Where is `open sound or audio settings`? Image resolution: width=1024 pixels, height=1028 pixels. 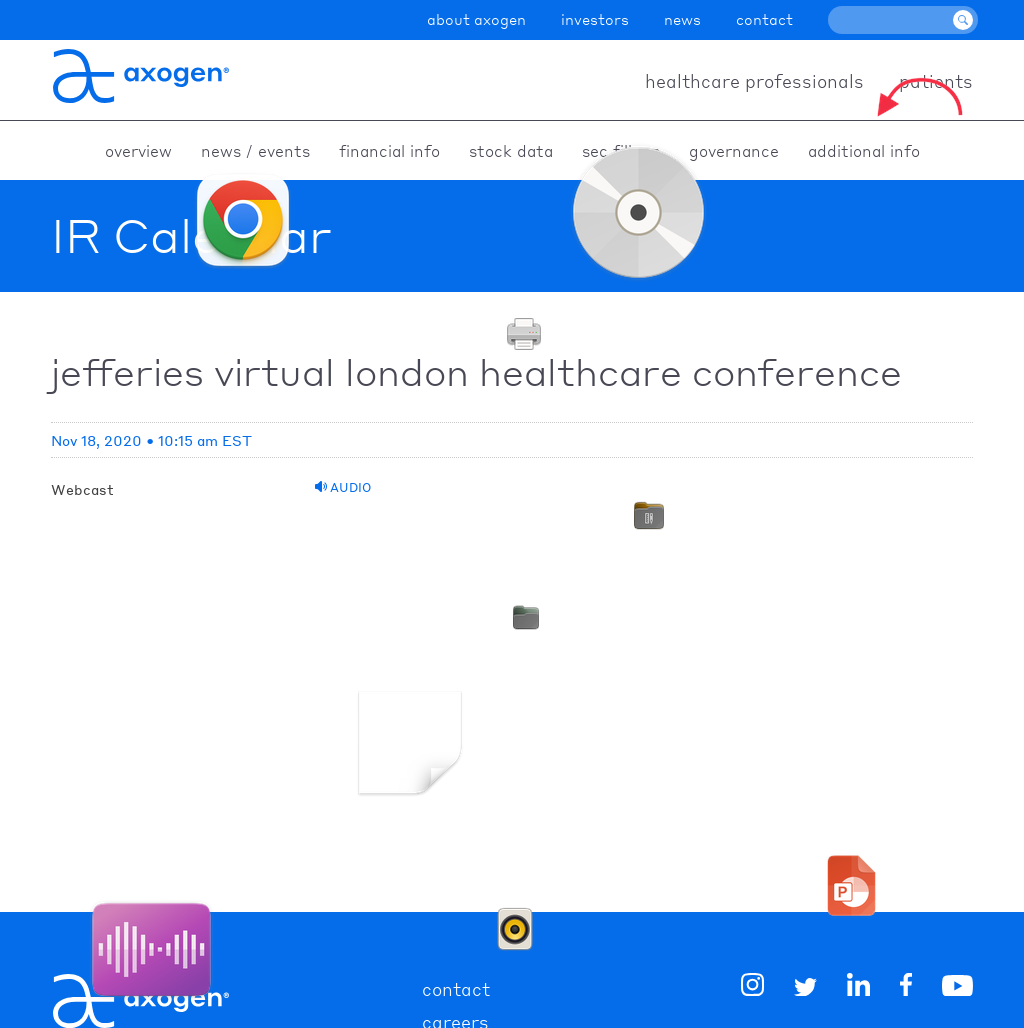 open sound or audio settings is located at coordinates (515, 929).